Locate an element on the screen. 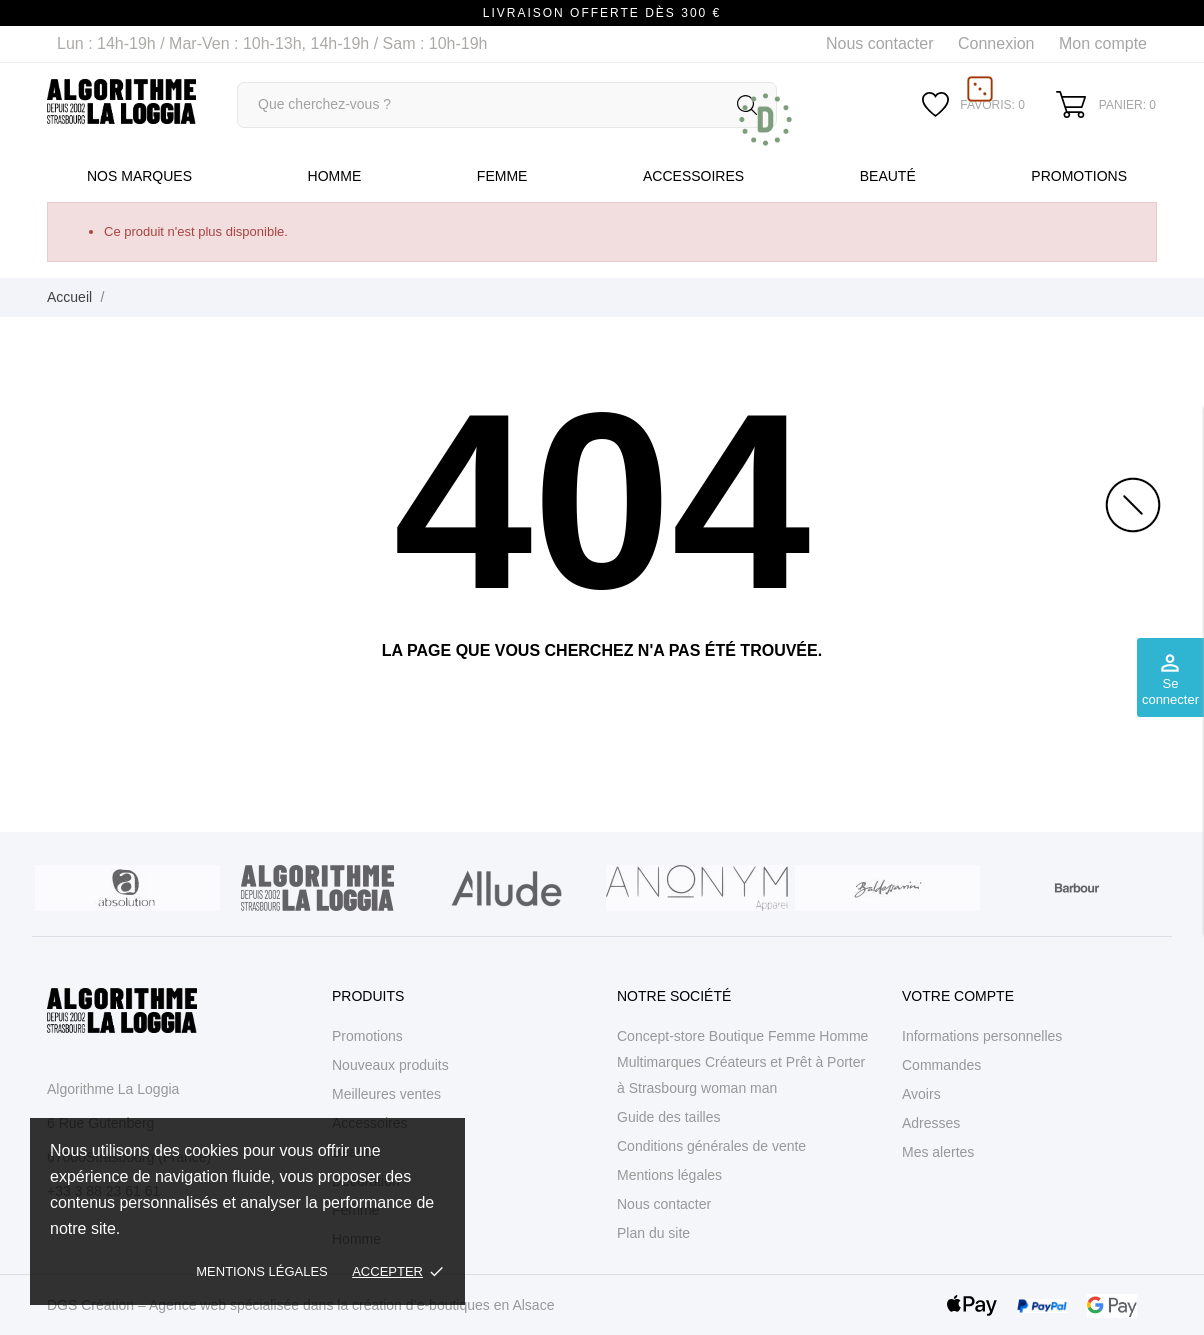 This screenshot has width=1204, height=1335. indicates a prohibited or restricted action is located at coordinates (1133, 505).